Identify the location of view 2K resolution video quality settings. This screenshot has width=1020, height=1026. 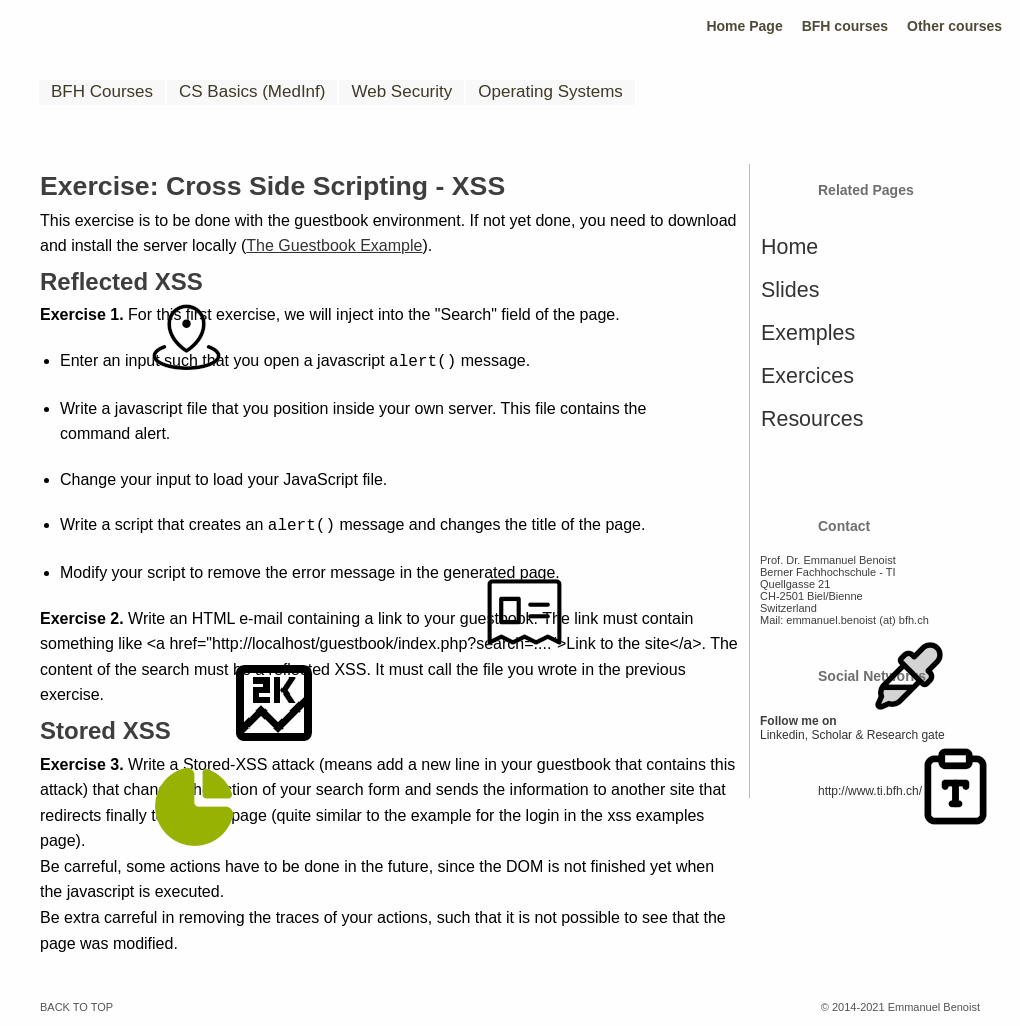
(274, 703).